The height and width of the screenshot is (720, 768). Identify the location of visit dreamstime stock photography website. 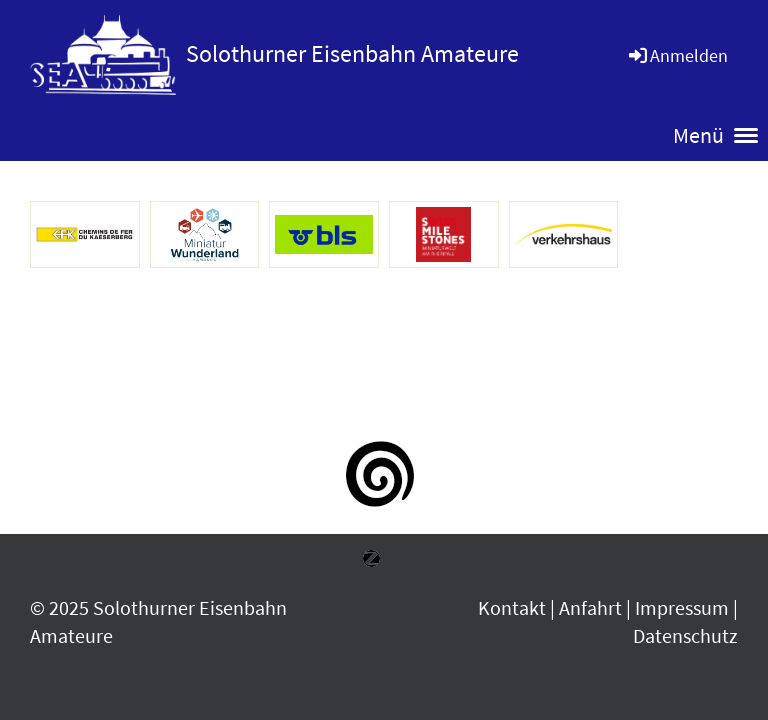
(380, 474).